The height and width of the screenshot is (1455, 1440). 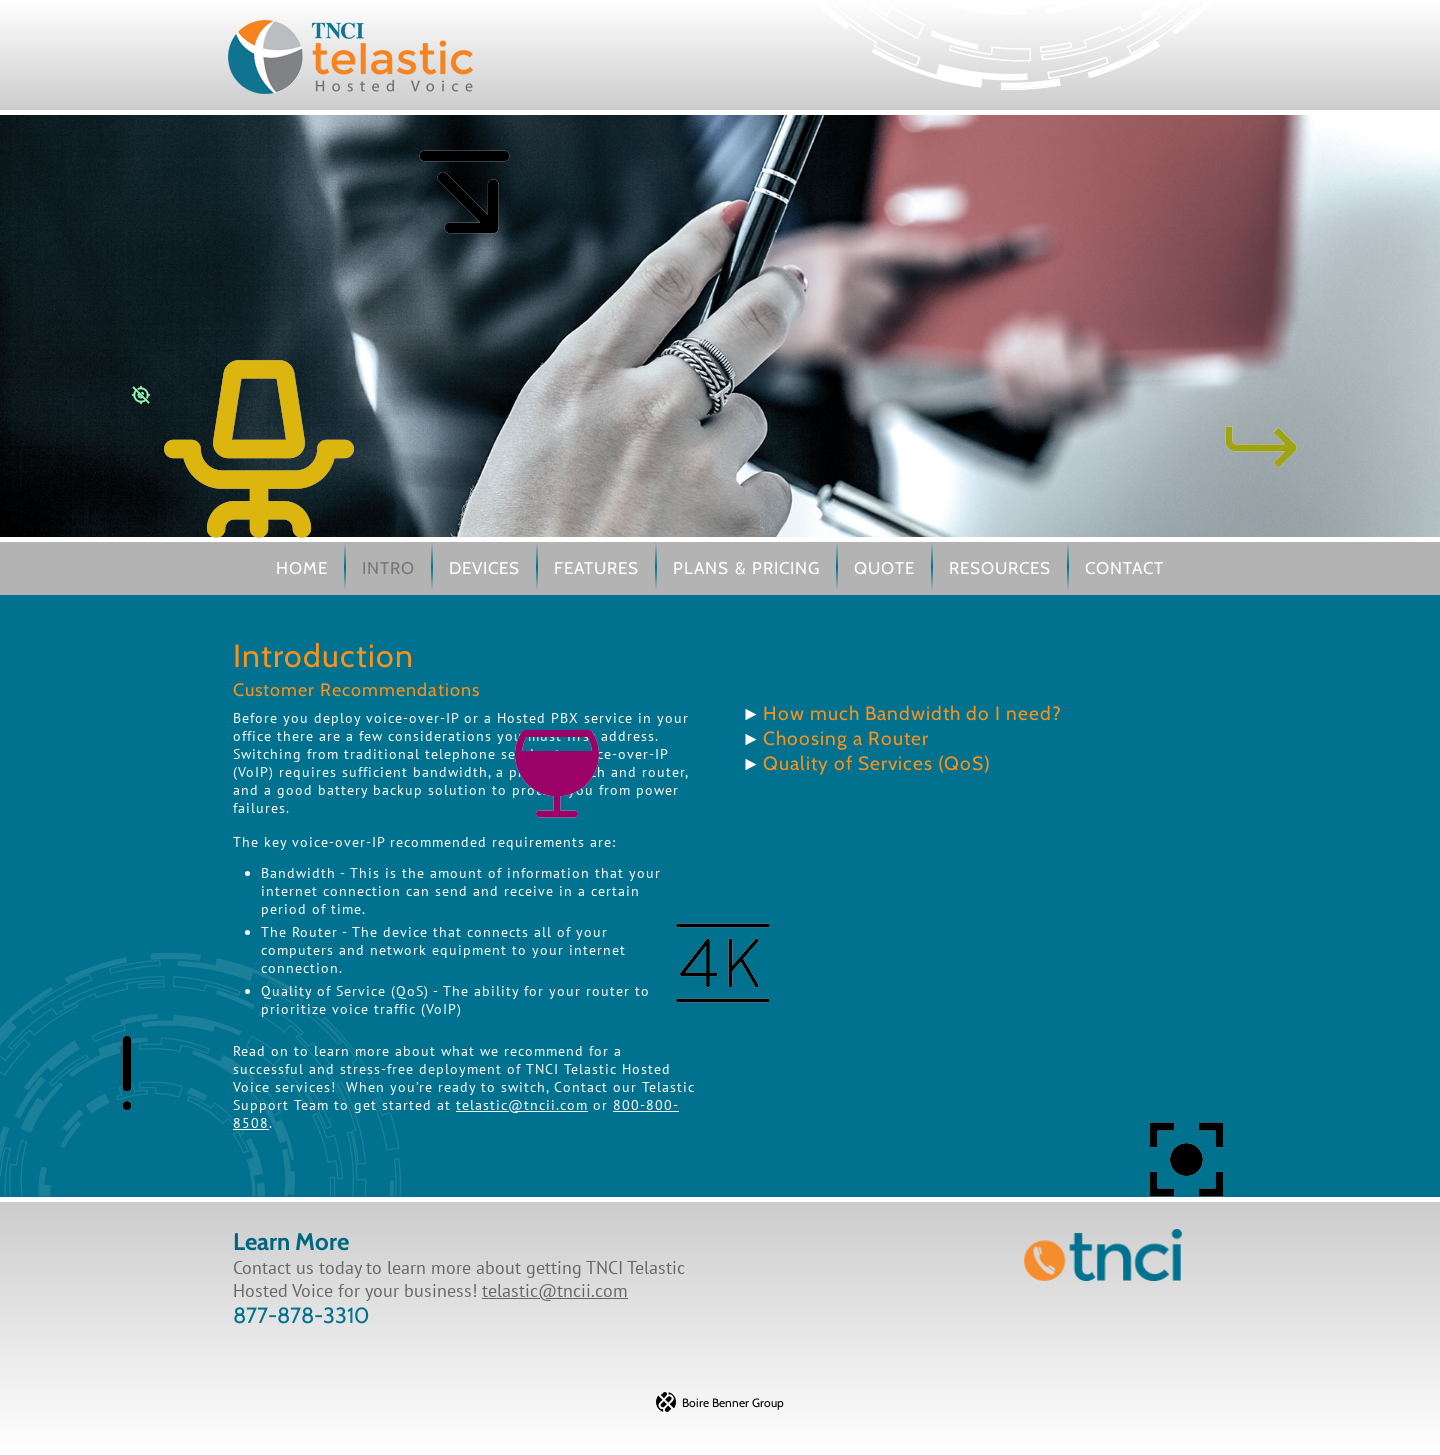 I want to click on center focus on the current subject, so click(x=1186, y=1159).